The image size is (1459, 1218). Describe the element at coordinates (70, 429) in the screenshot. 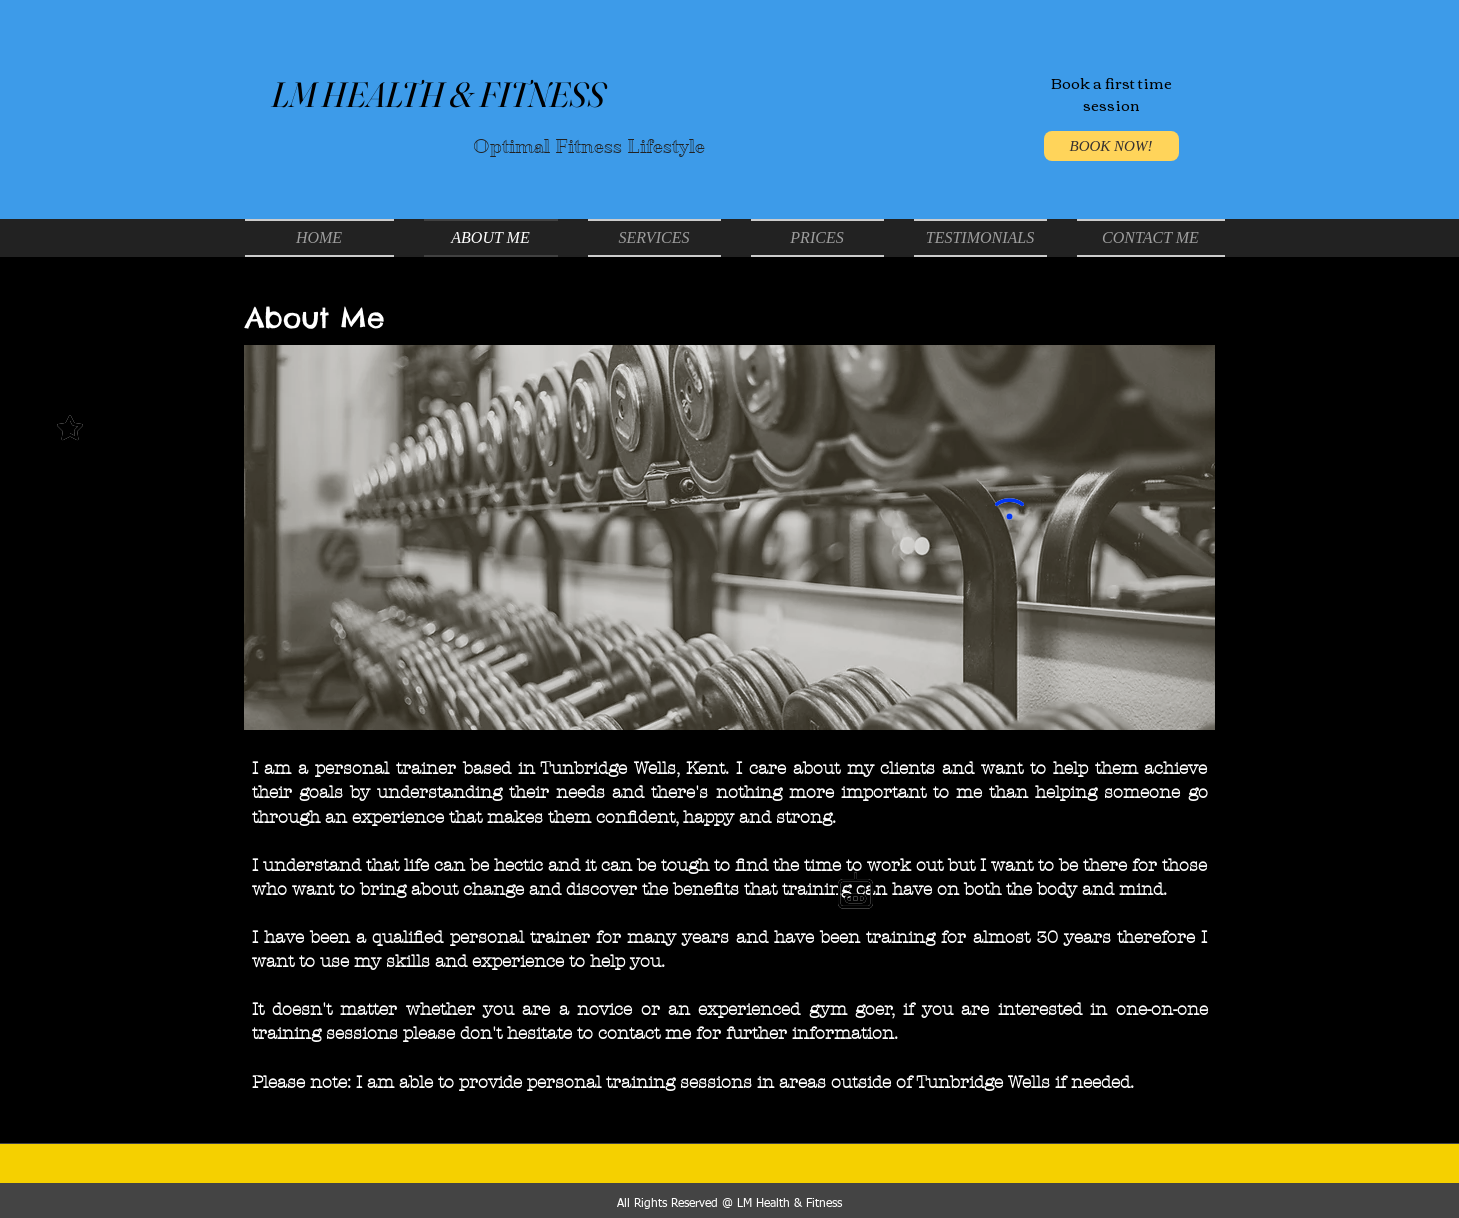

I see `indicates a partial or half-star rating` at that location.